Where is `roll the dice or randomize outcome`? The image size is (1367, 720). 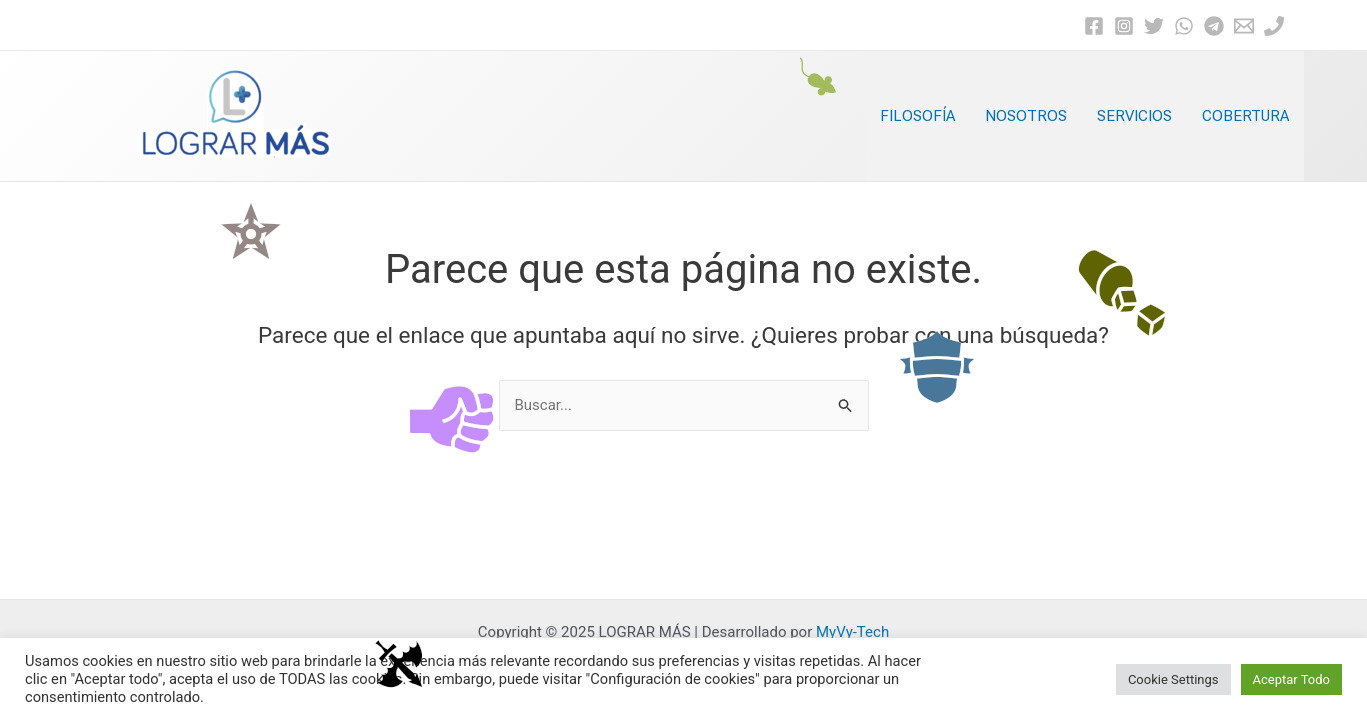
roll the dice or randomize outcome is located at coordinates (1122, 293).